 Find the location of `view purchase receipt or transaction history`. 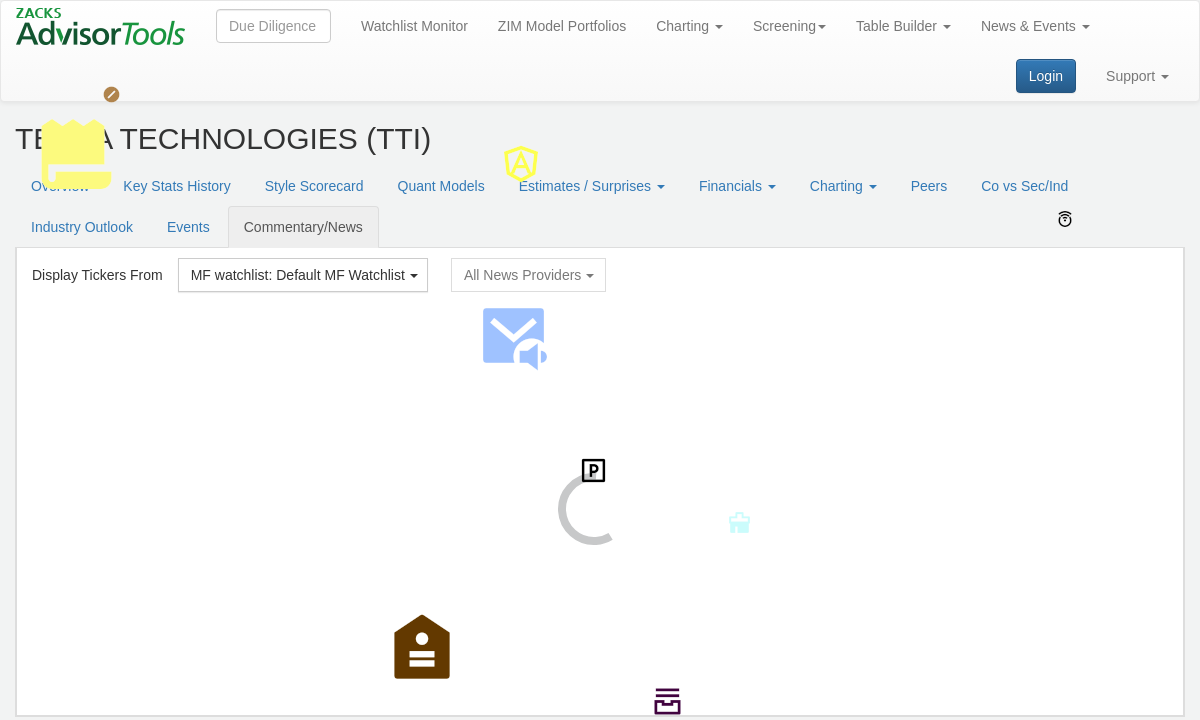

view purchase receipt or transaction history is located at coordinates (73, 154).